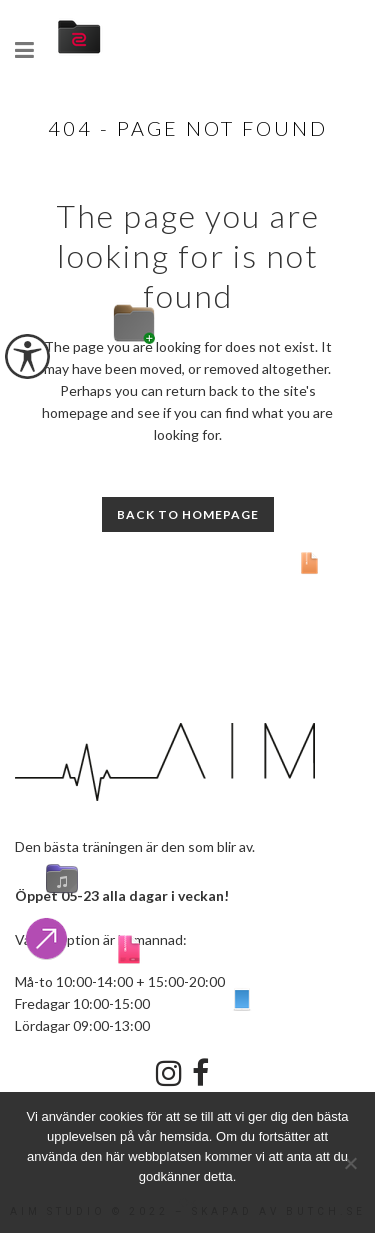  What do you see at coordinates (242, 999) in the screenshot?
I see `indicates a connected iPad Air 2 device` at bounding box center [242, 999].